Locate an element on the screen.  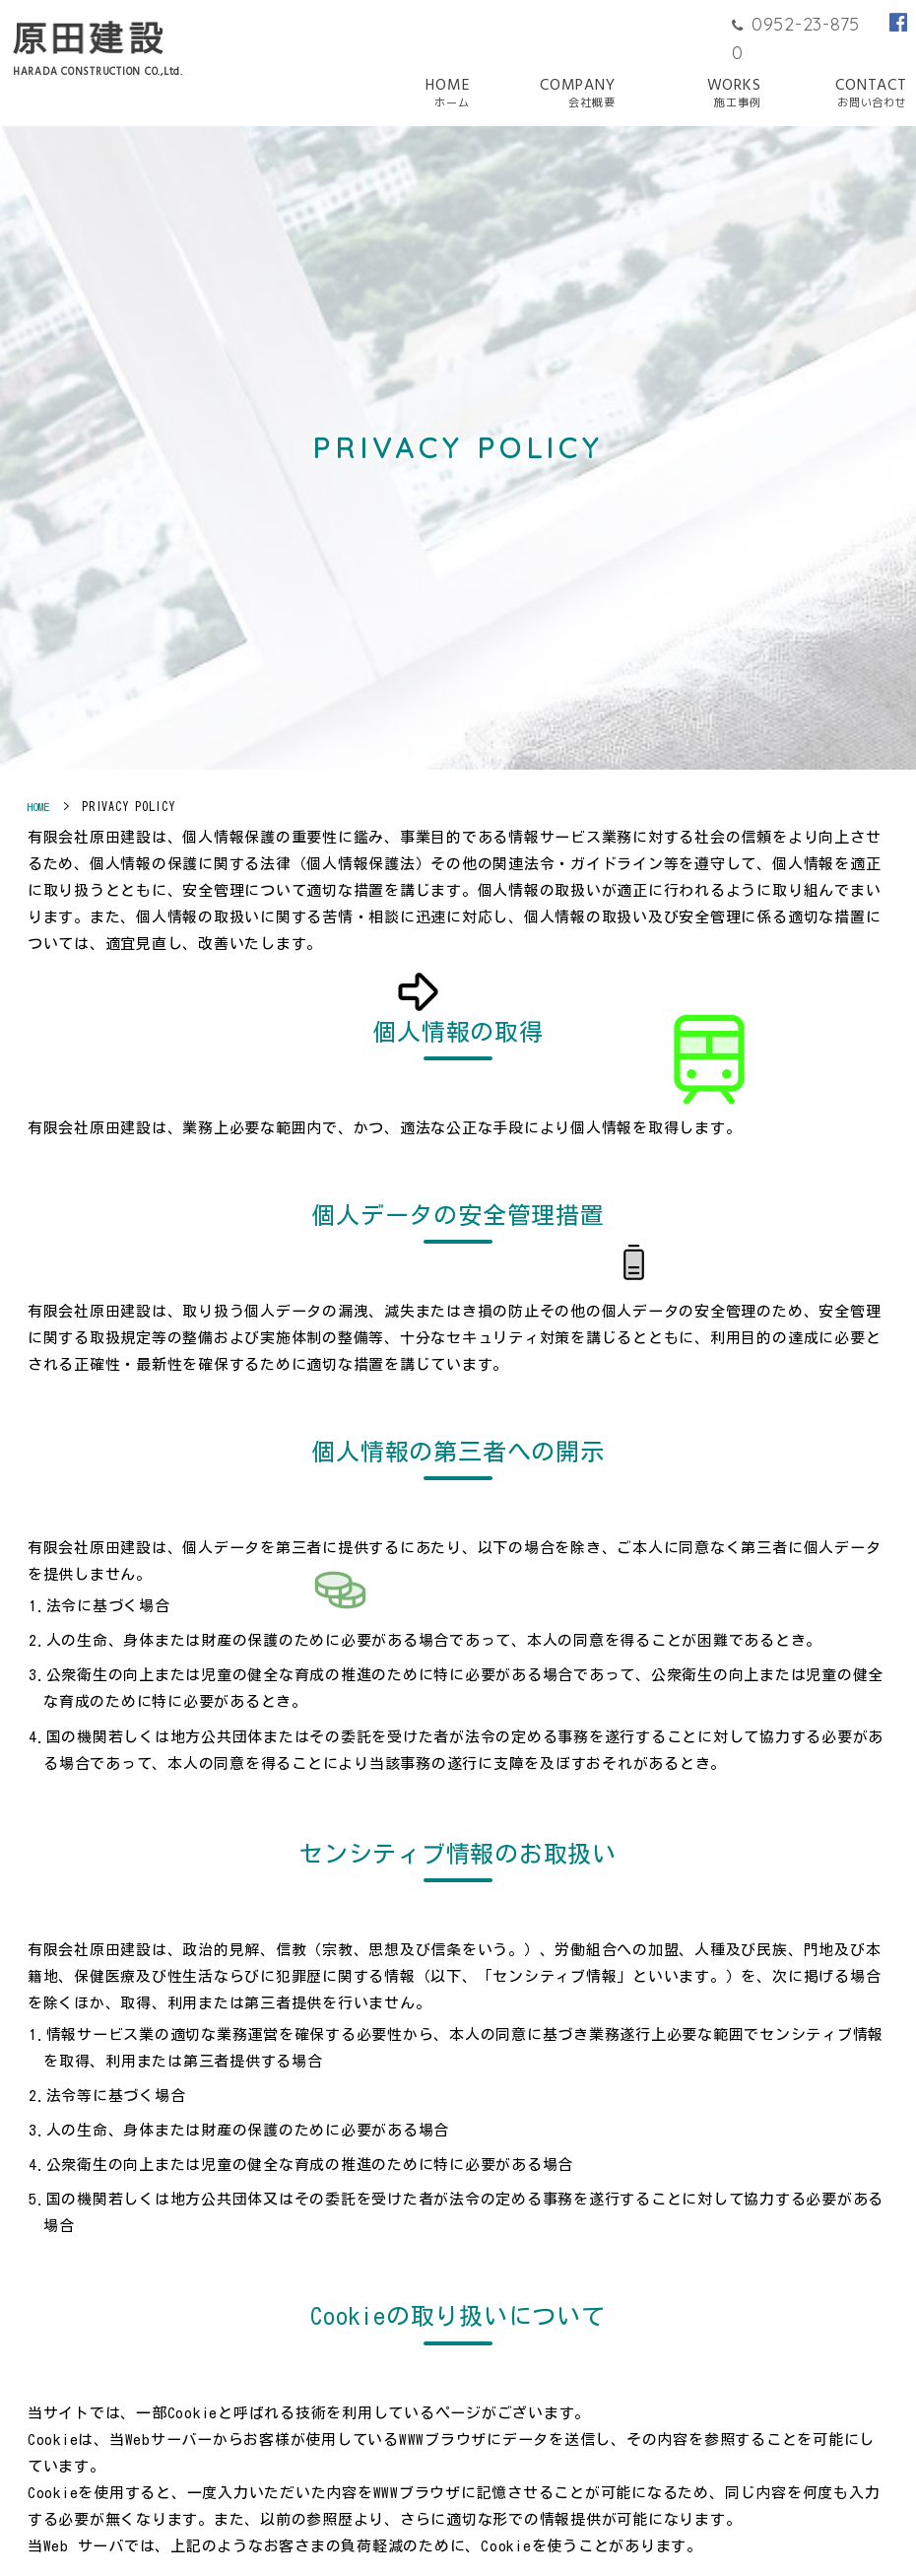
indicates medium battery level is located at coordinates (633, 1262).